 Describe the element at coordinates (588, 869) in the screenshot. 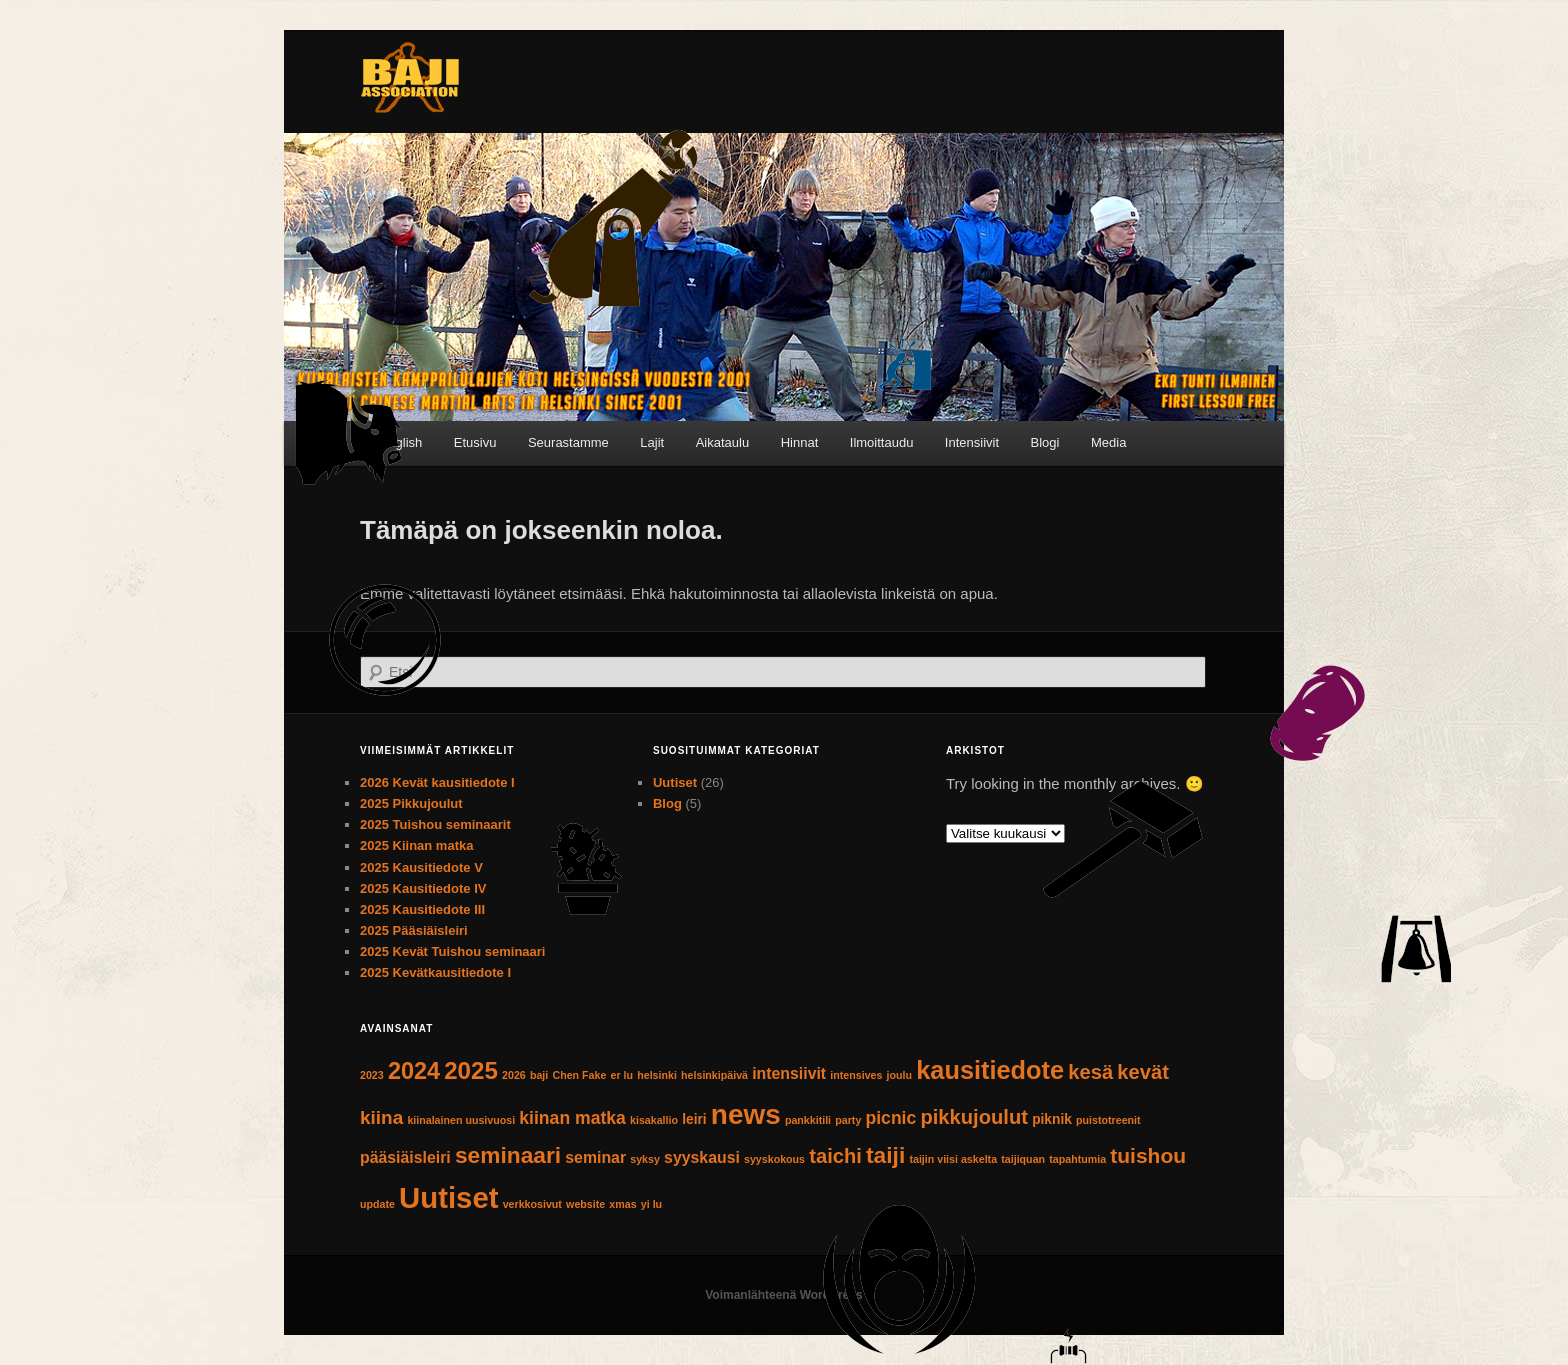

I see `decorative plant or garden category indicator` at that location.